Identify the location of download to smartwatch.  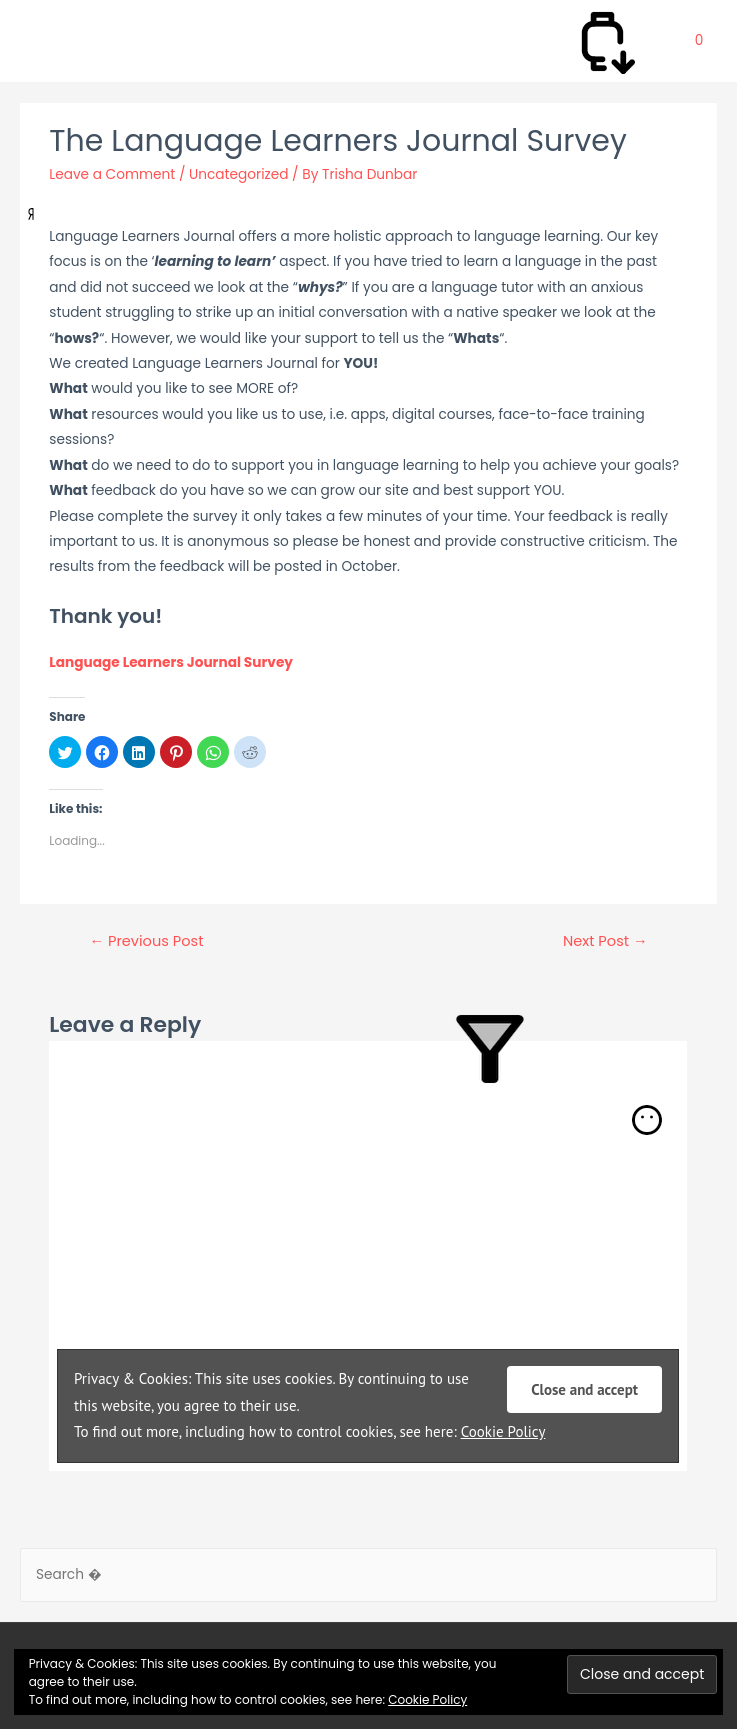
(602, 41).